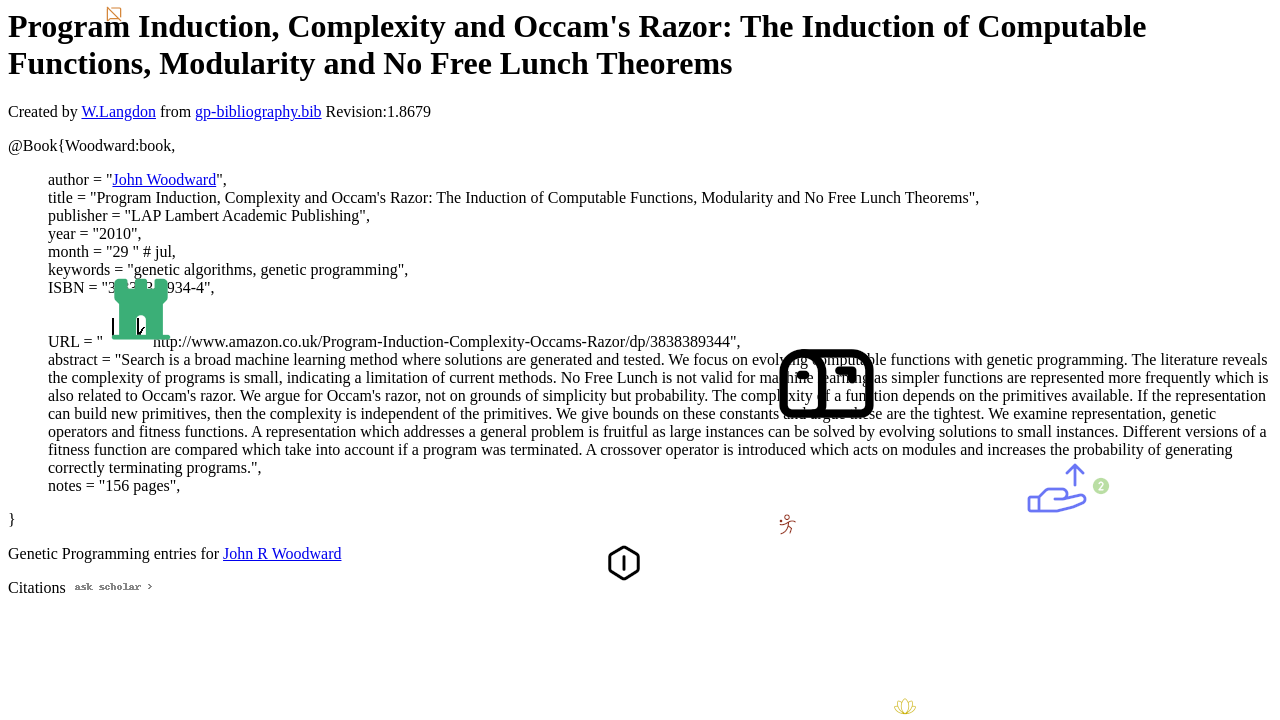 This screenshot has height=720, width=1280. What do you see at coordinates (787, 524) in the screenshot?
I see `throw or discard an item` at bounding box center [787, 524].